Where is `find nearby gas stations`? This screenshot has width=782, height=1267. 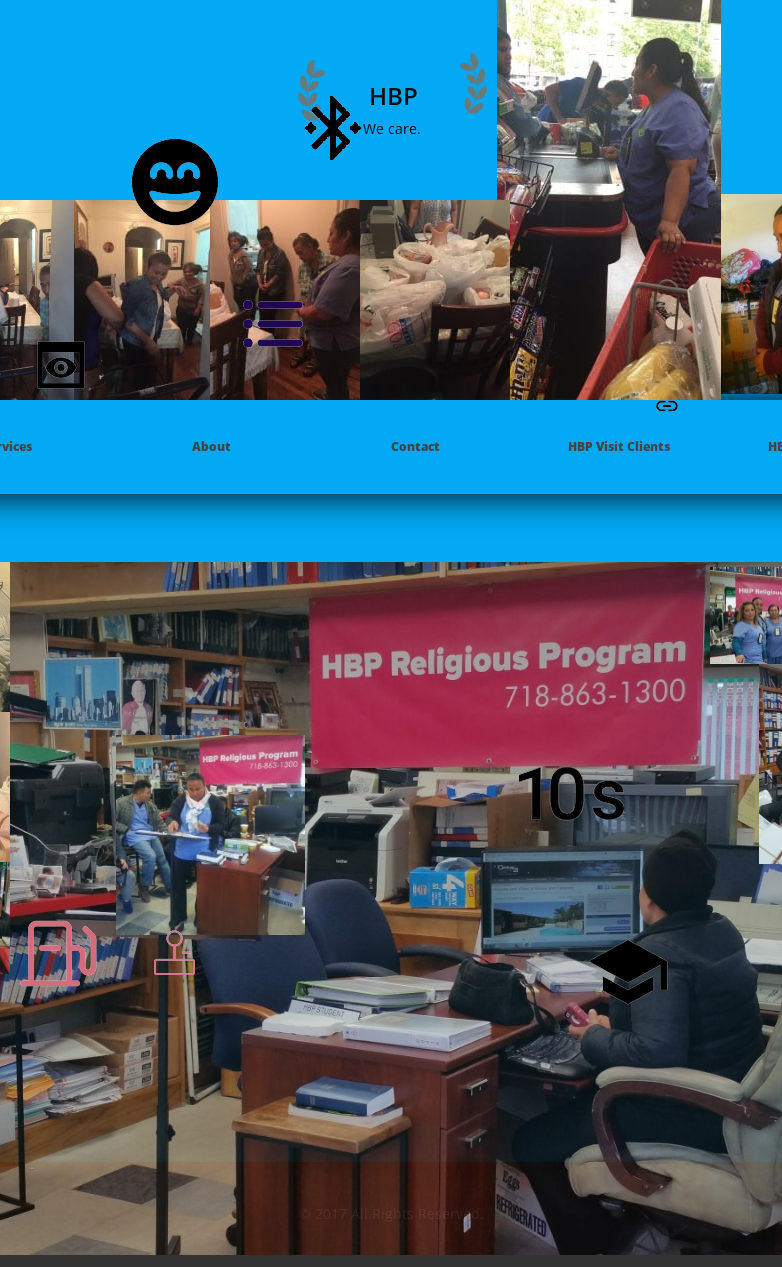 find nearby gas stations is located at coordinates (55, 953).